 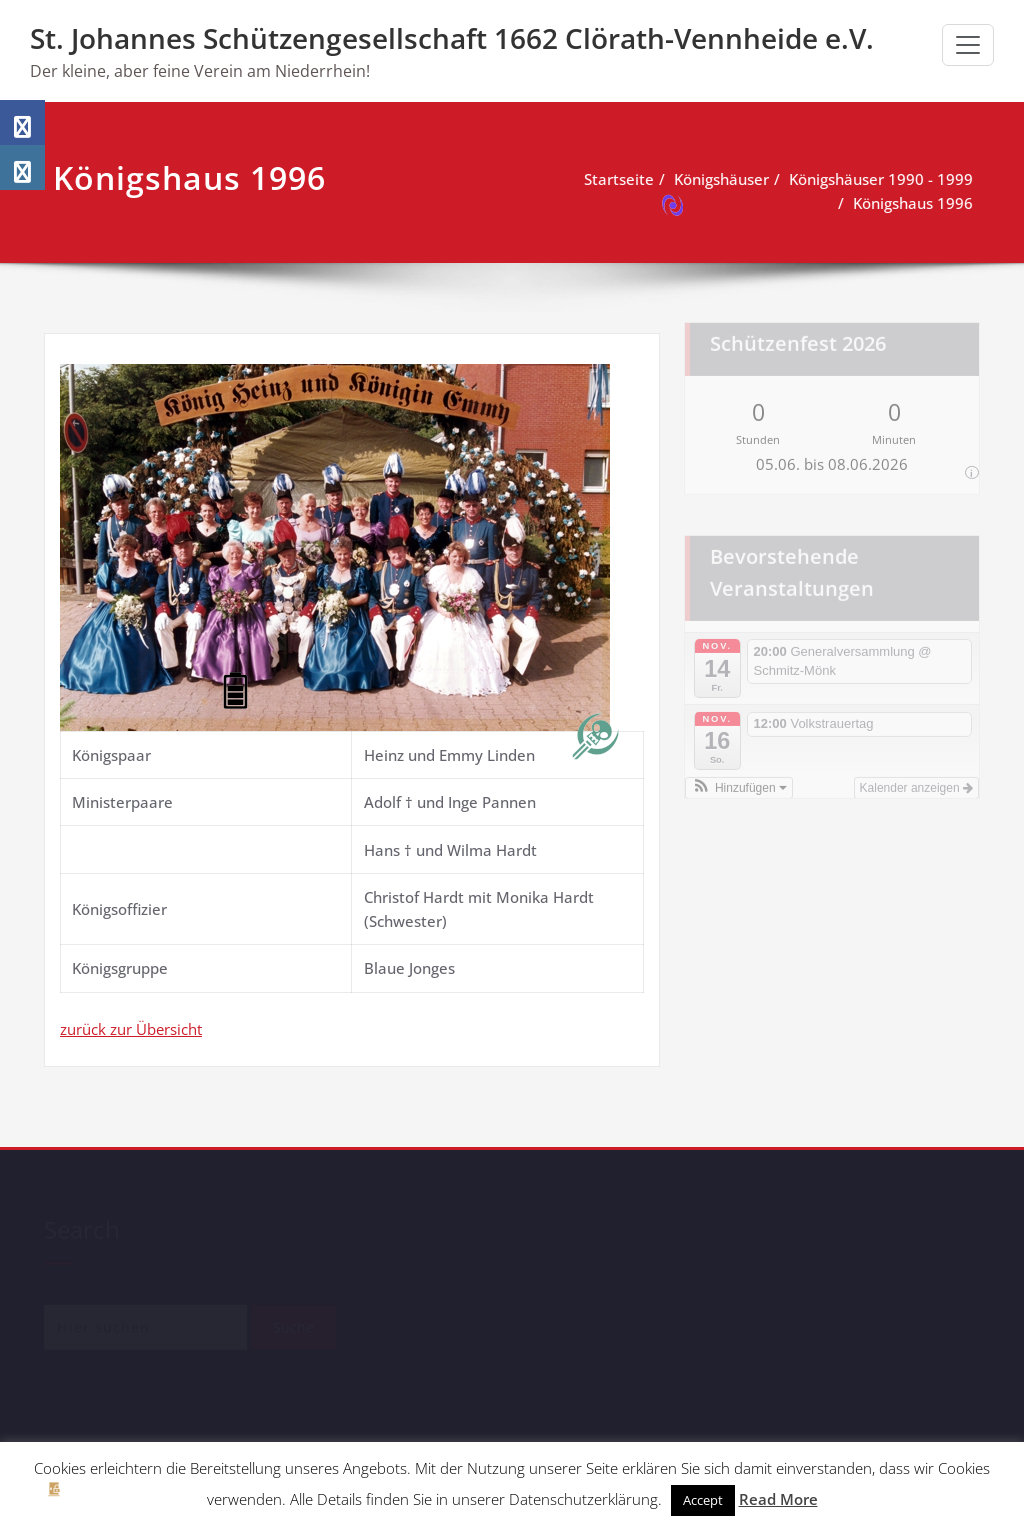 What do you see at coordinates (596, 736) in the screenshot?
I see `select necromancer or dark mage class` at bounding box center [596, 736].